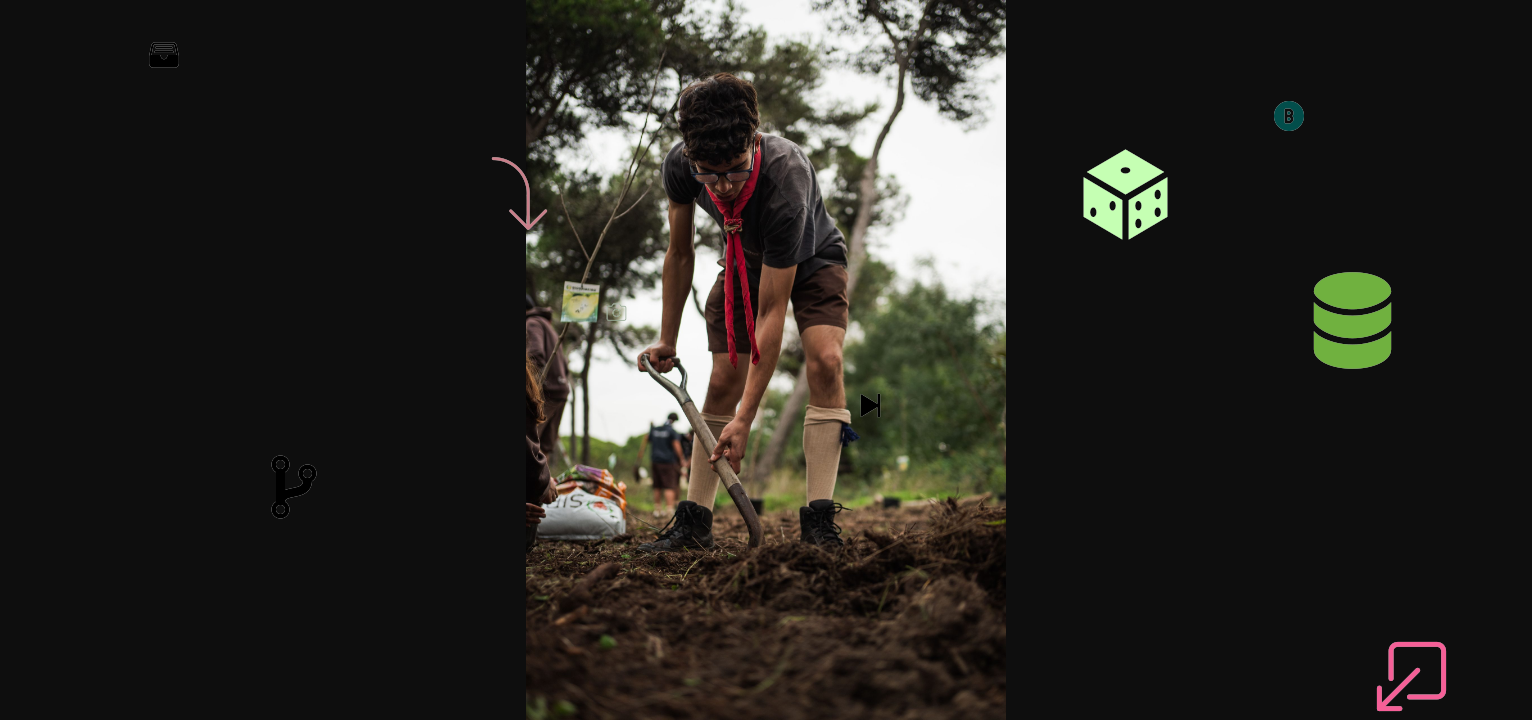 This screenshot has height=720, width=1532. I want to click on randomize or shuffle content, so click(1125, 194).